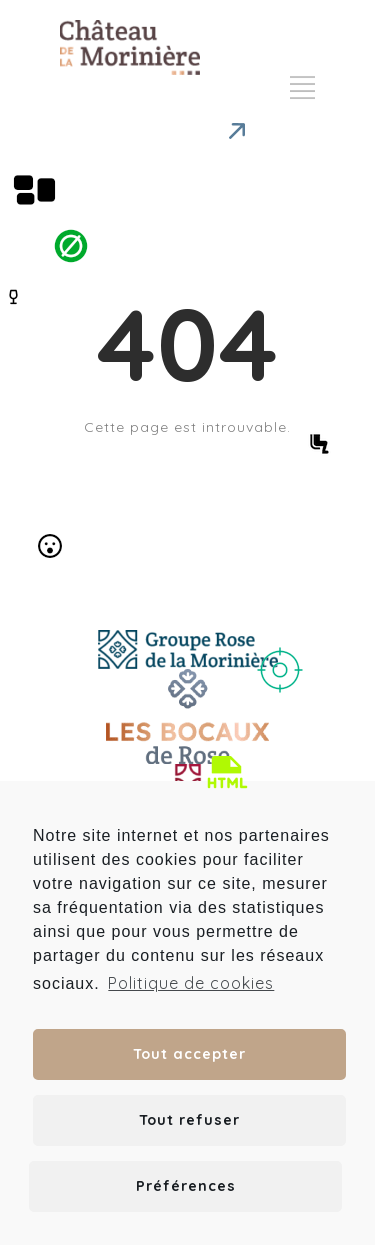 The image size is (375, 1245). What do you see at coordinates (280, 670) in the screenshot?
I see `center or focus on current location` at bounding box center [280, 670].